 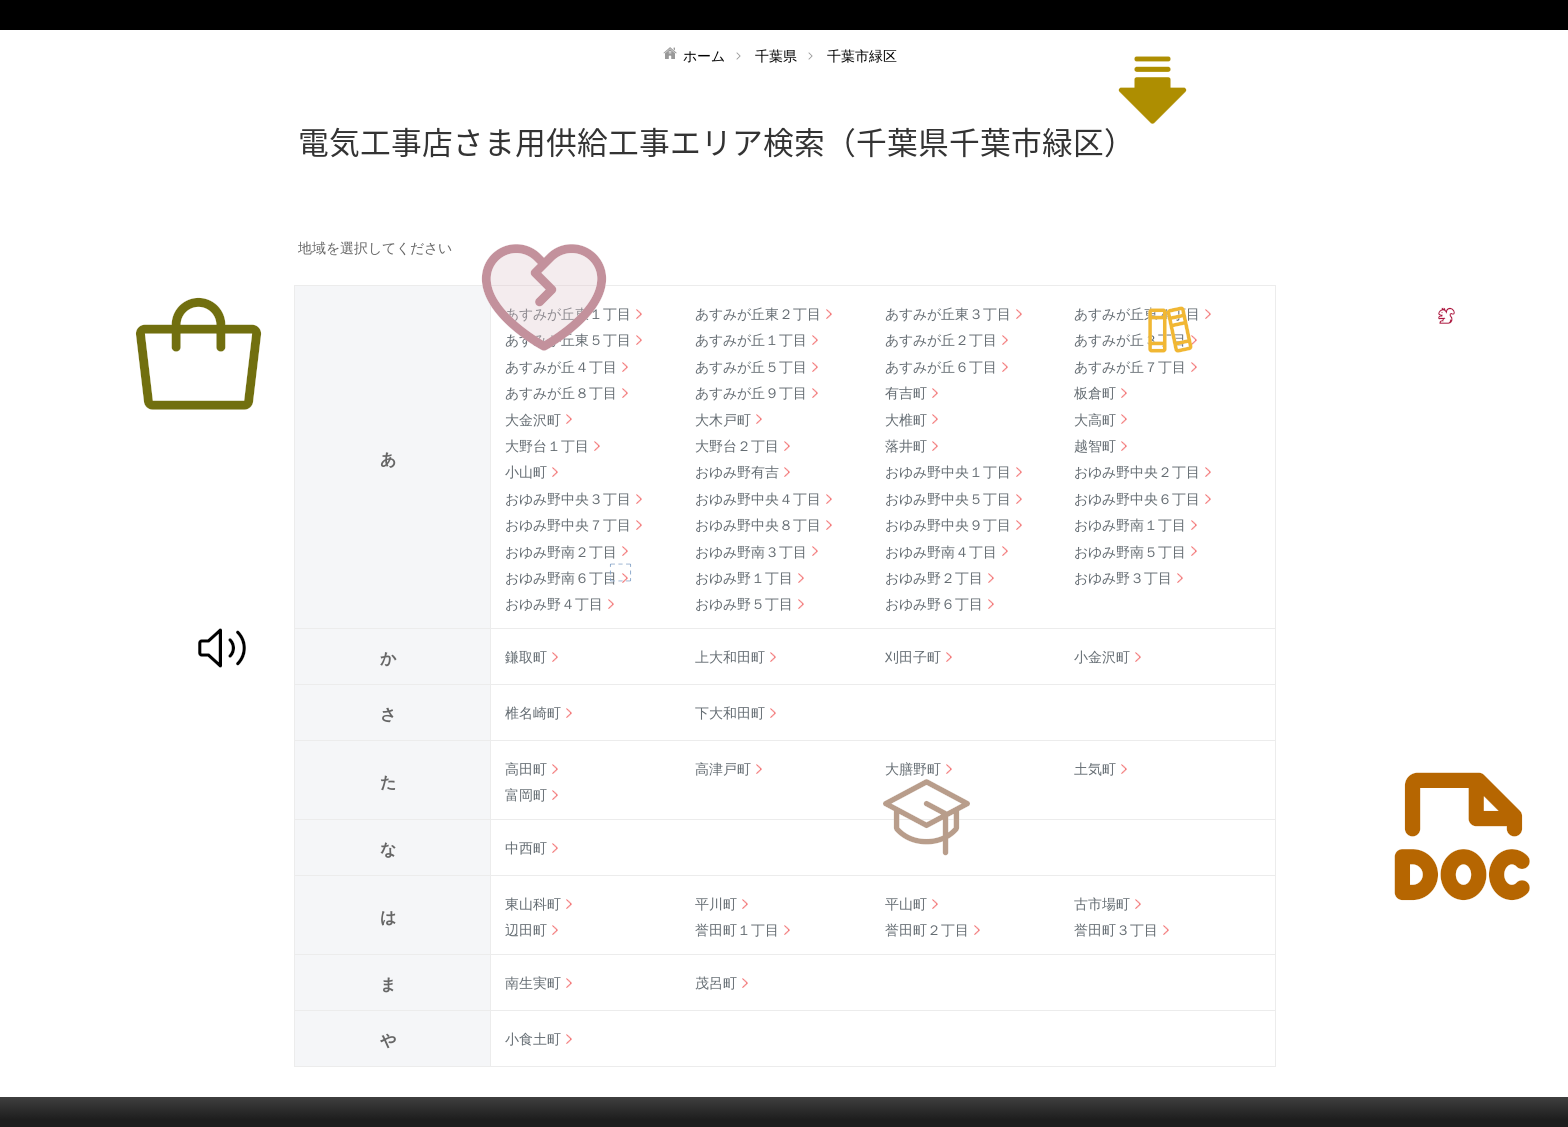 I want to click on access education or learning resources, so click(x=926, y=814).